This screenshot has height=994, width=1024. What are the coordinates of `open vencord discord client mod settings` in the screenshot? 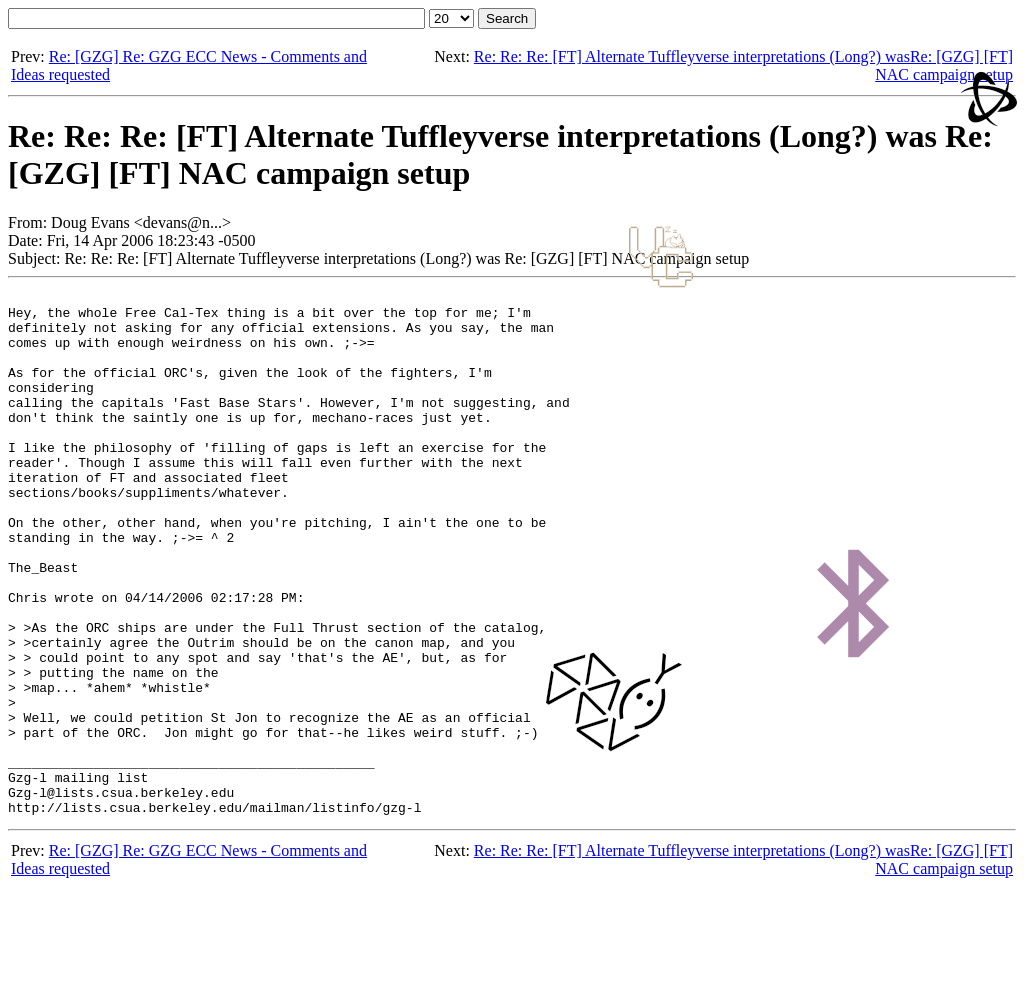 It's located at (661, 257).